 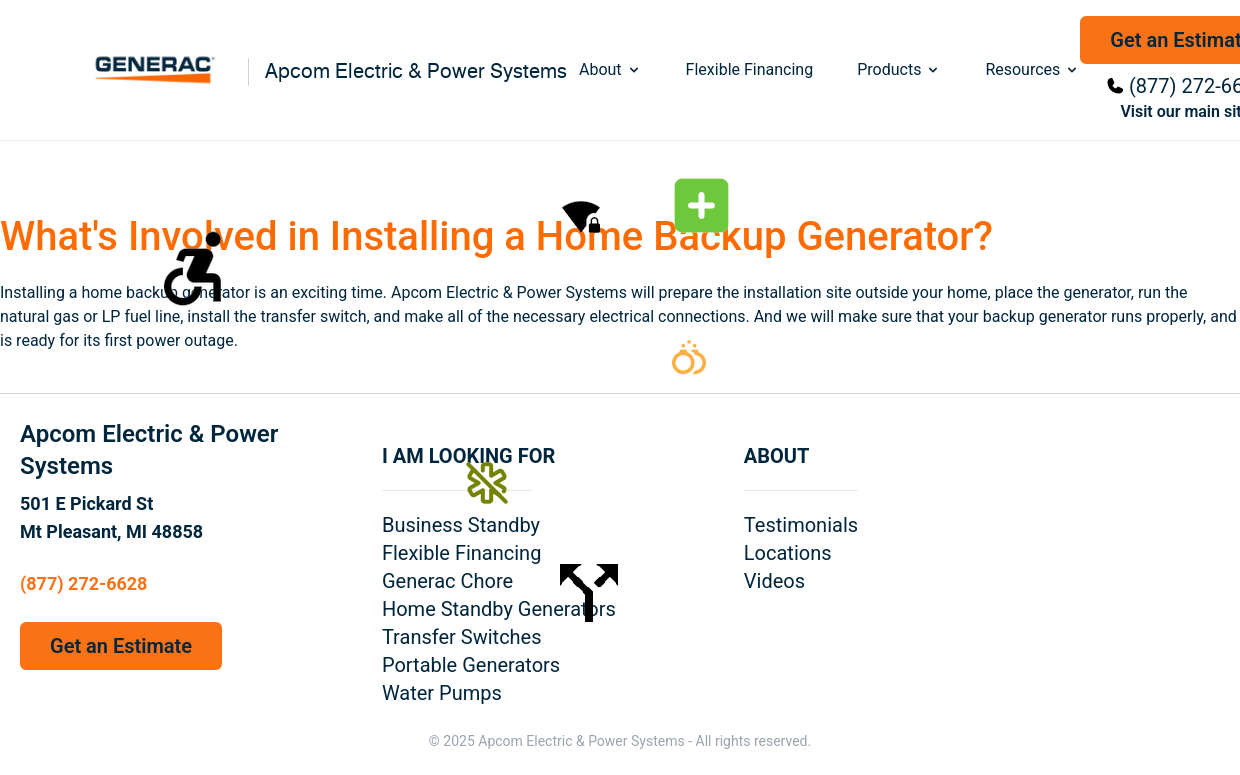 What do you see at coordinates (487, 483) in the screenshot?
I see `medical services unavailable` at bounding box center [487, 483].